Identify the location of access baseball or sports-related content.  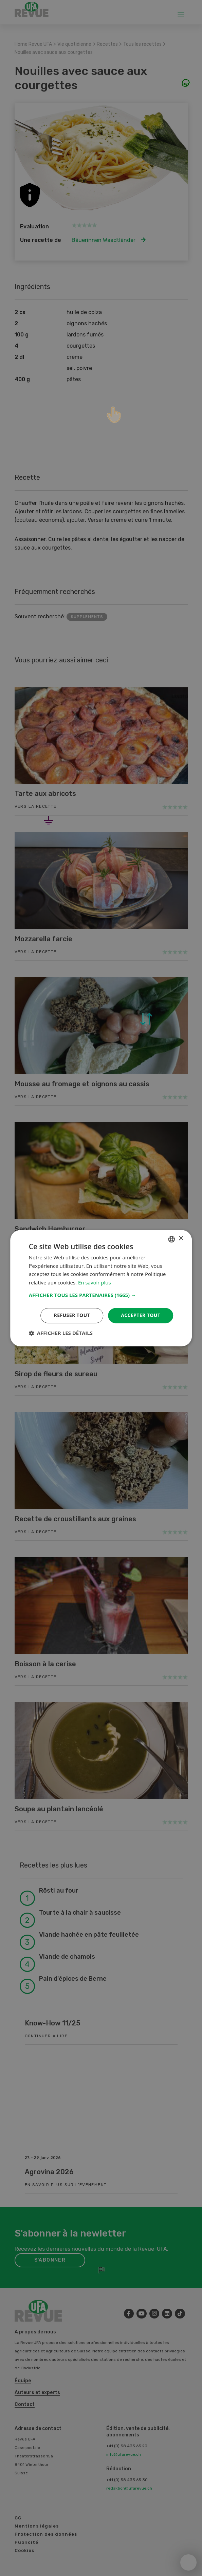
(186, 83).